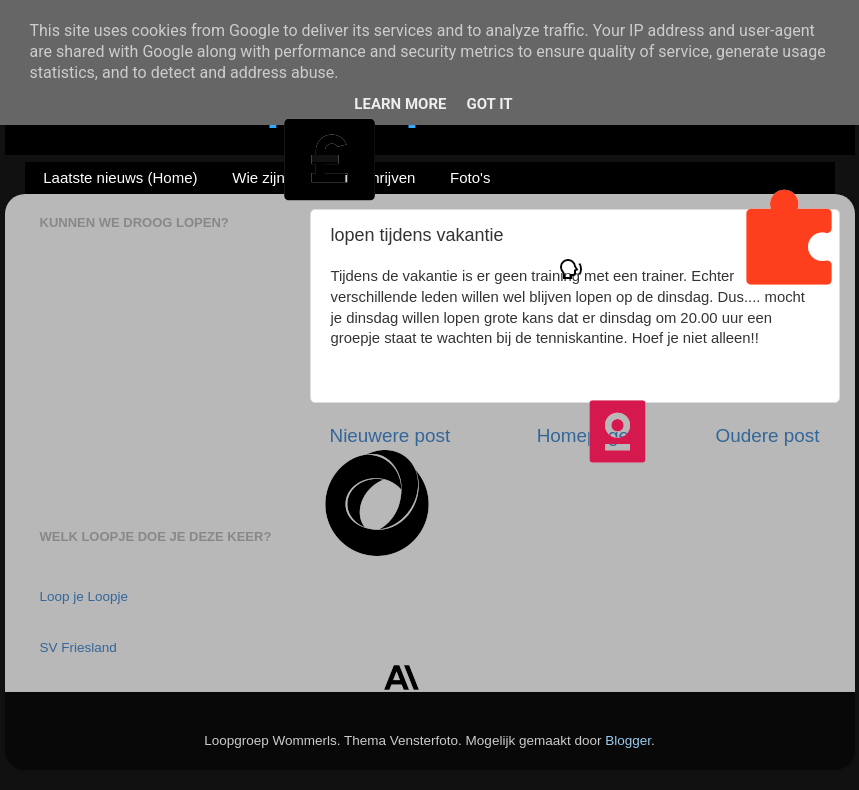  I want to click on activate text-to-speech, so click(571, 269).